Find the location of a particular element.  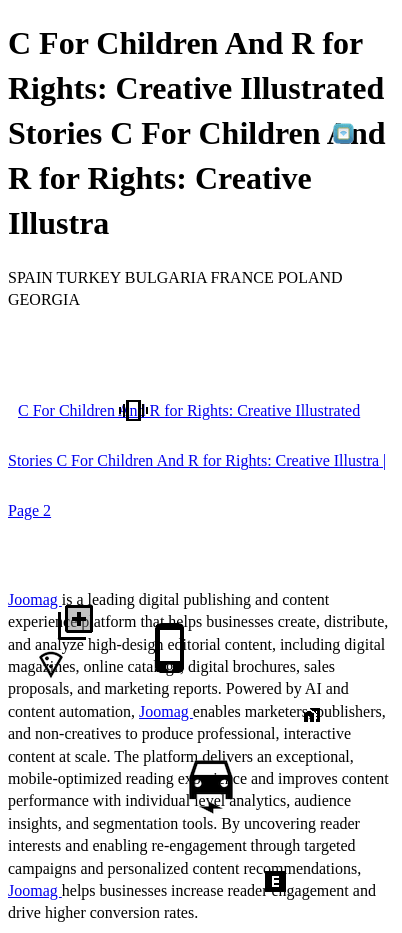

view network adapter settings is located at coordinates (343, 133).